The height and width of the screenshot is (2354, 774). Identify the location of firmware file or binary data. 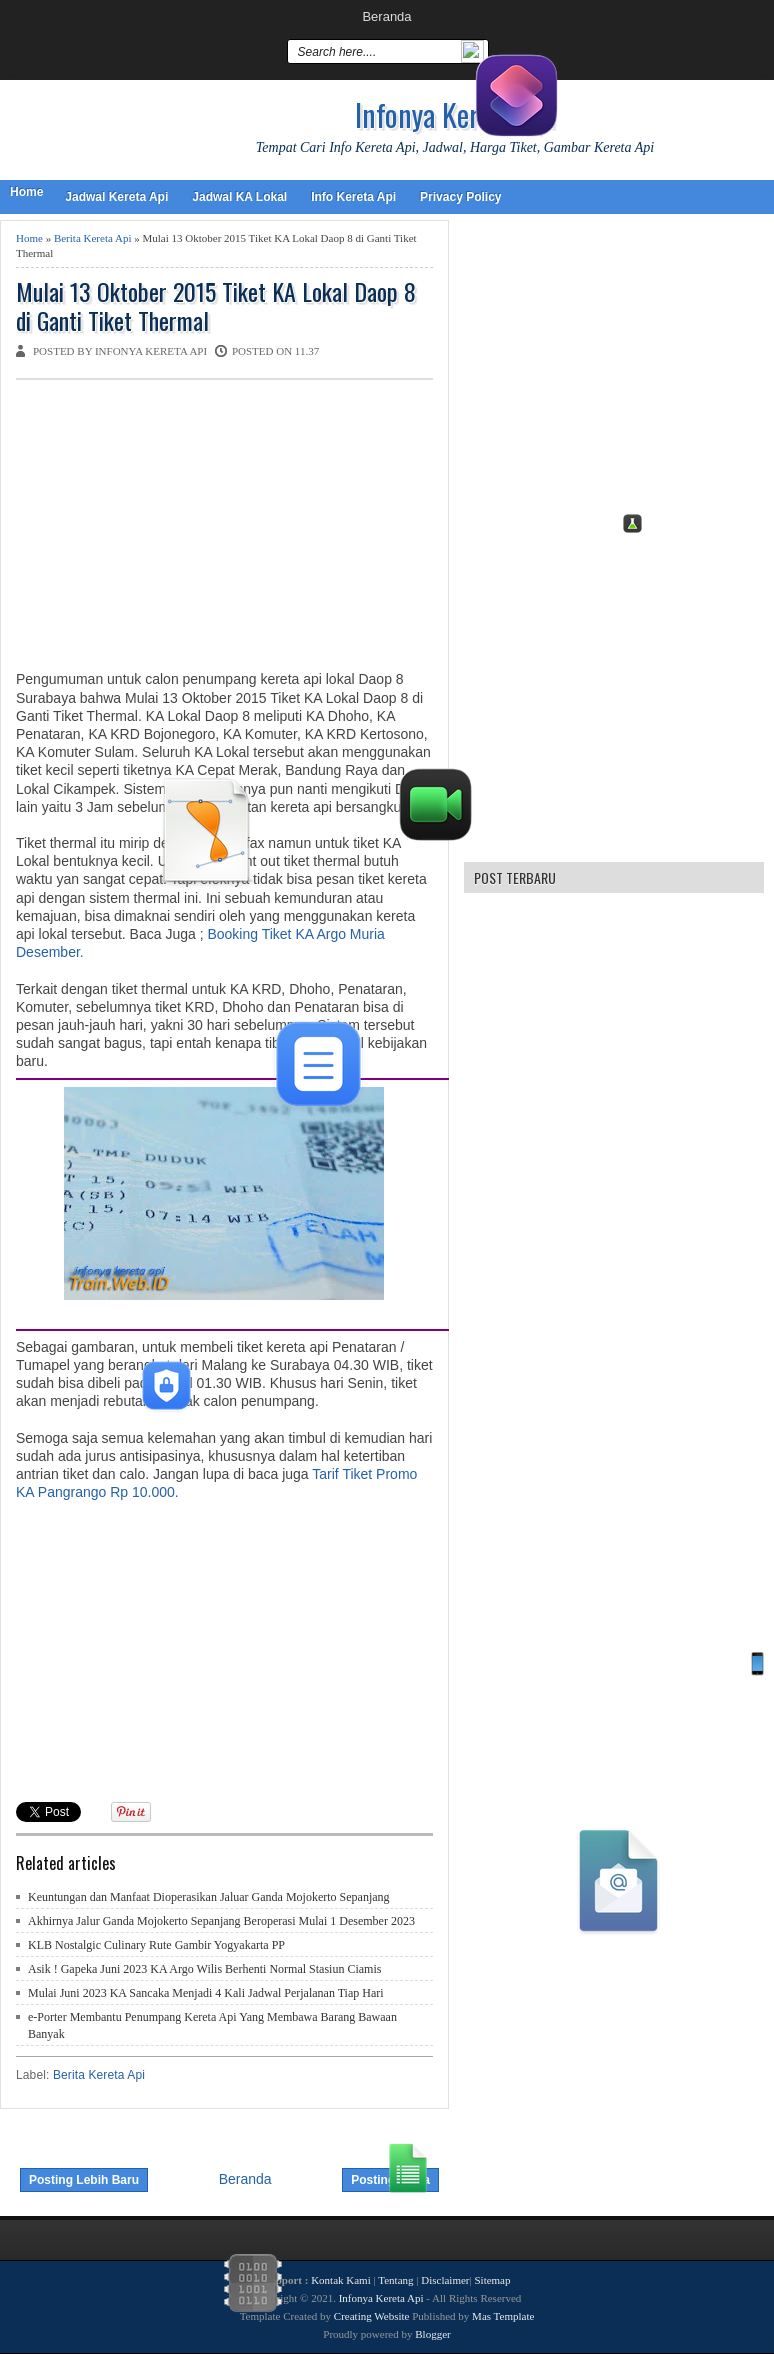
(253, 2283).